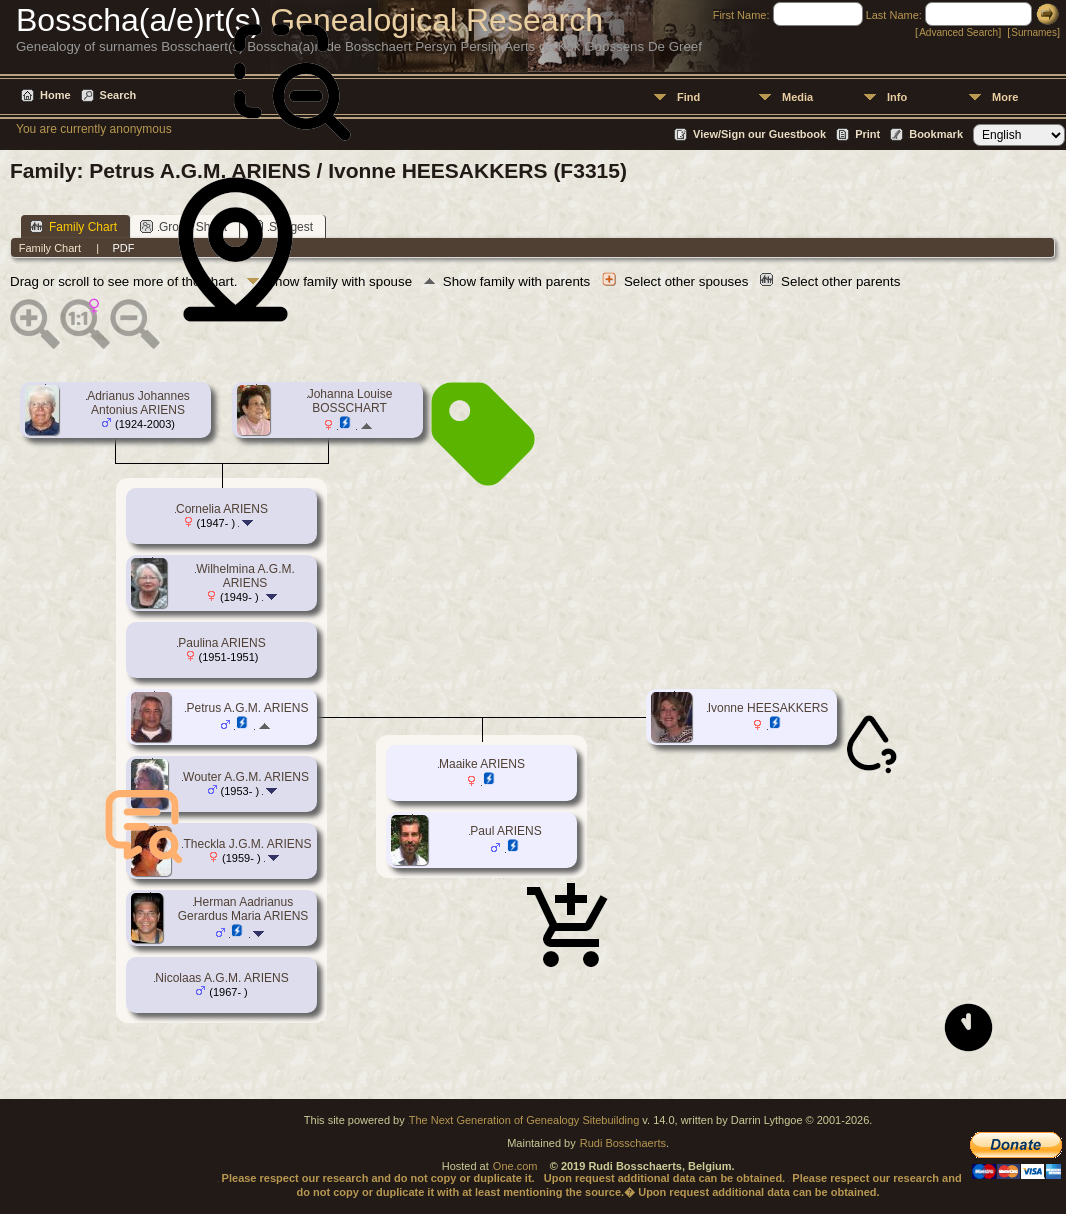 The image size is (1066, 1214). I want to click on indicates female gender option, so click(94, 306).